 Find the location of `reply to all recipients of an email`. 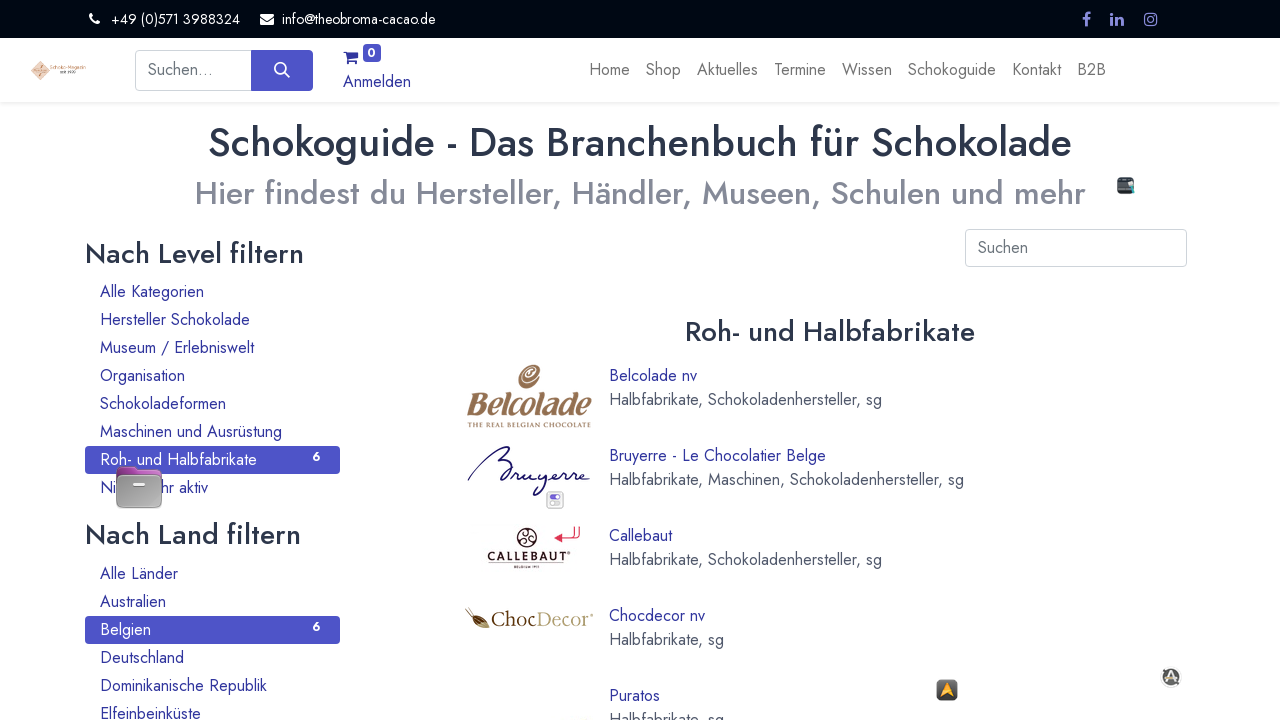

reply to all recipients of an email is located at coordinates (566, 532).